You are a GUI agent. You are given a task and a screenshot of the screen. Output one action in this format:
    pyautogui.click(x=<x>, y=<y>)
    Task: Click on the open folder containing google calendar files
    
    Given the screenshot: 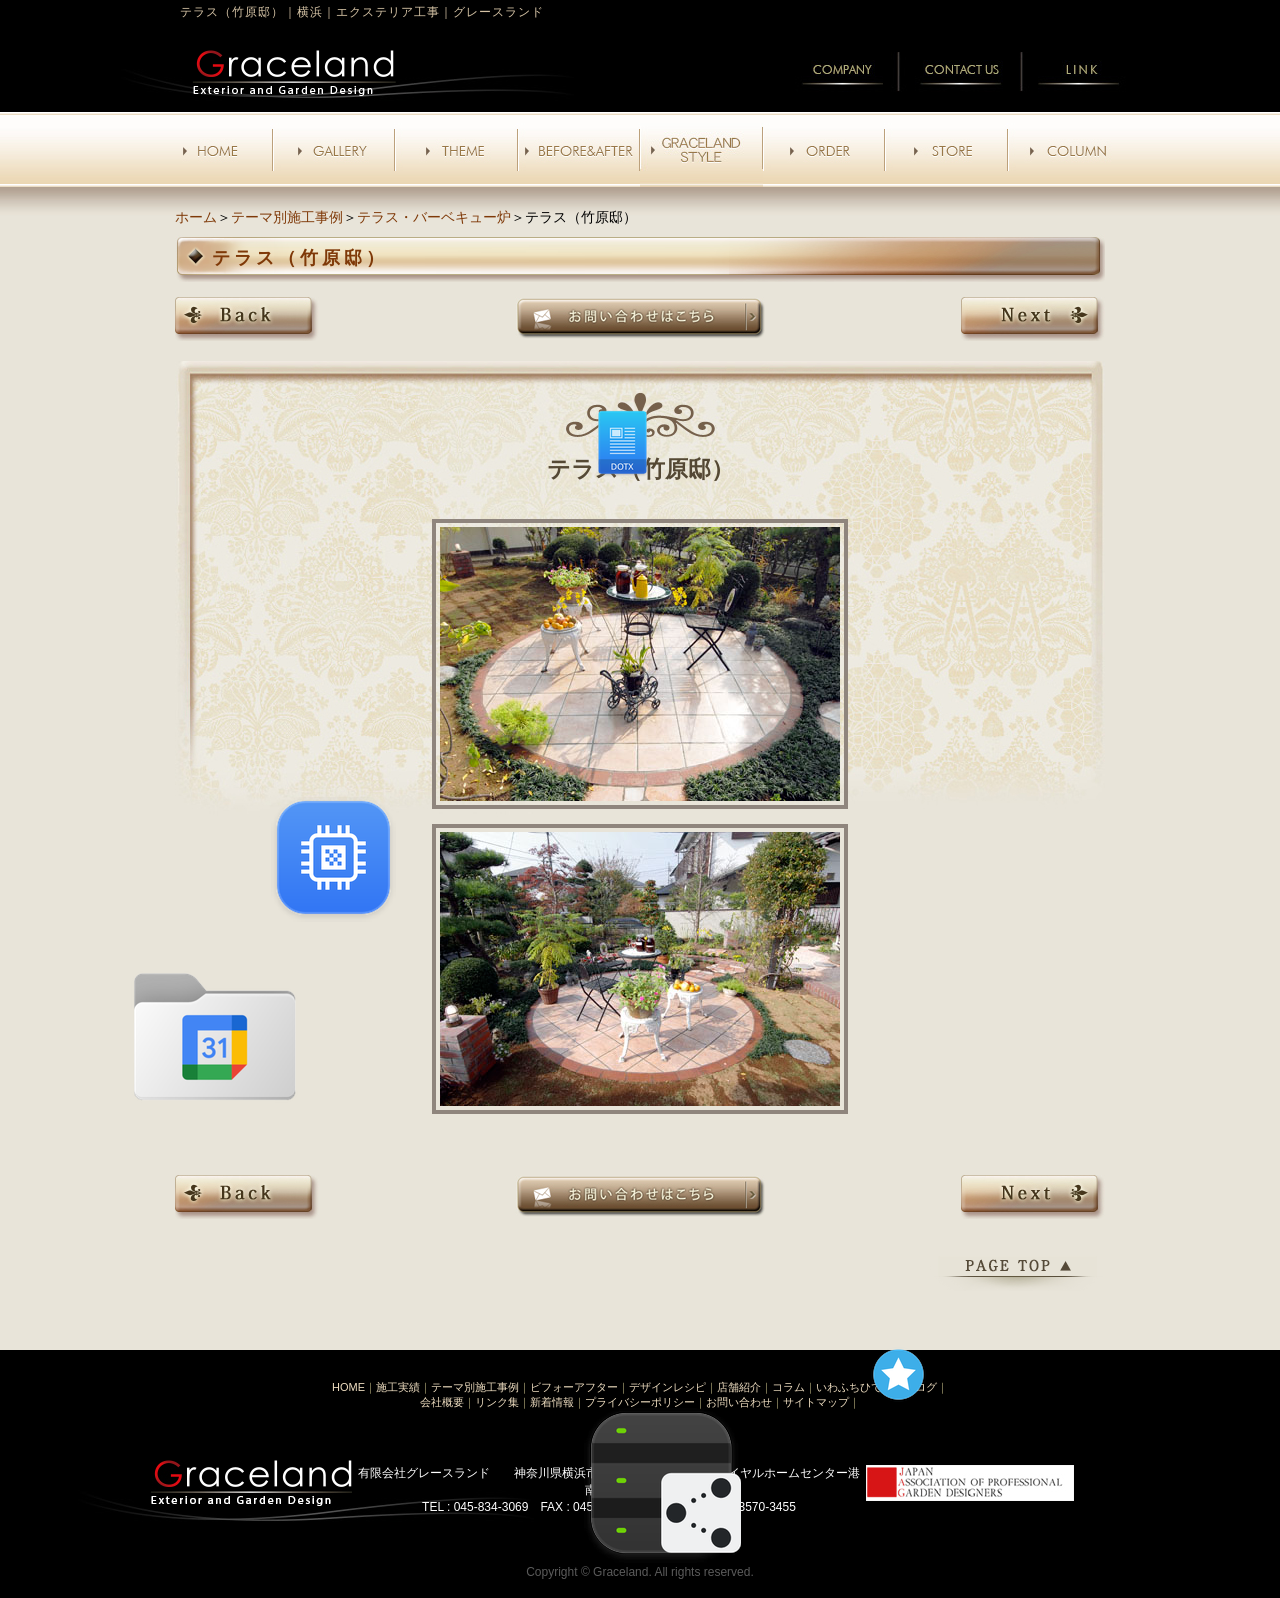 What is the action you would take?
    pyautogui.click(x=214, y=1041)
    